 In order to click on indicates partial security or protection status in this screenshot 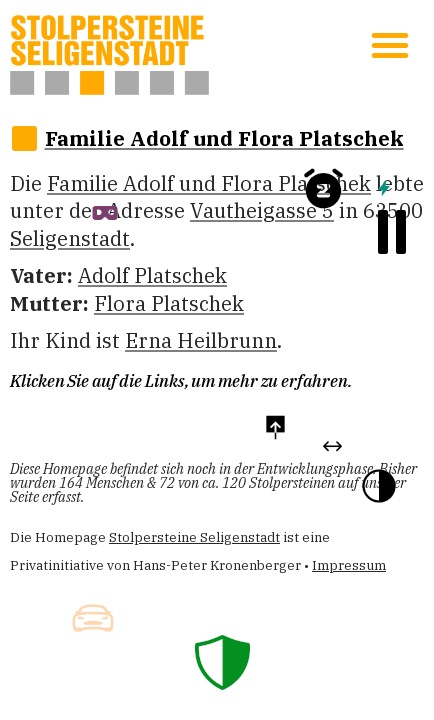, I will do `click(222, 662)`.